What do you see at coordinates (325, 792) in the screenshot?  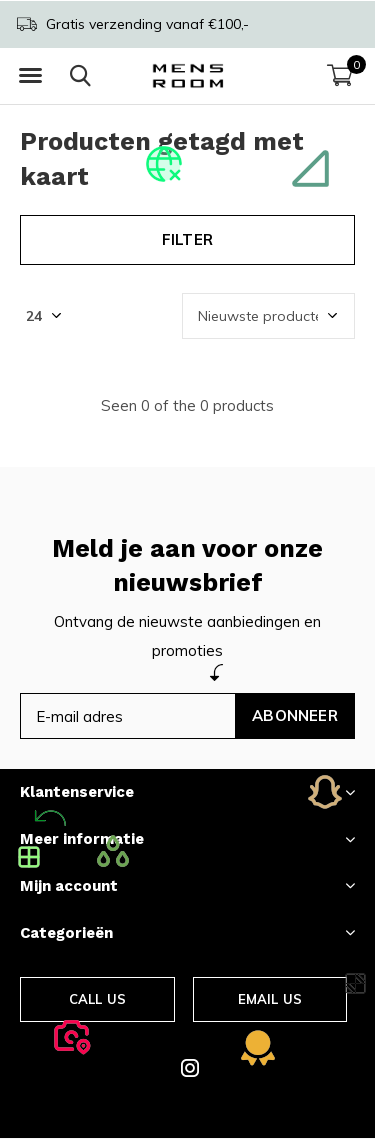 I see `open Snapchat` at bounding box center [325, 792].